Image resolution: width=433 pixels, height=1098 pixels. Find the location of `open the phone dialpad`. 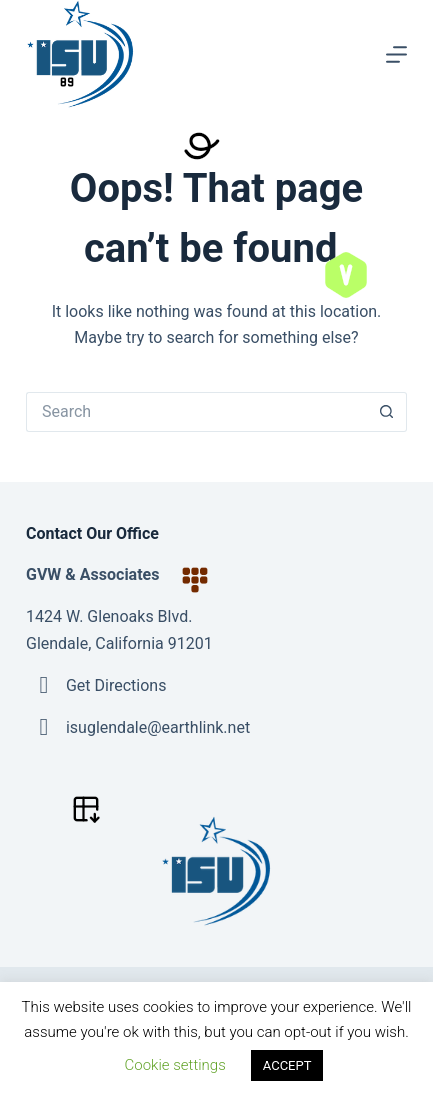

open the phone dialpad is located at coordinates (195, 580).